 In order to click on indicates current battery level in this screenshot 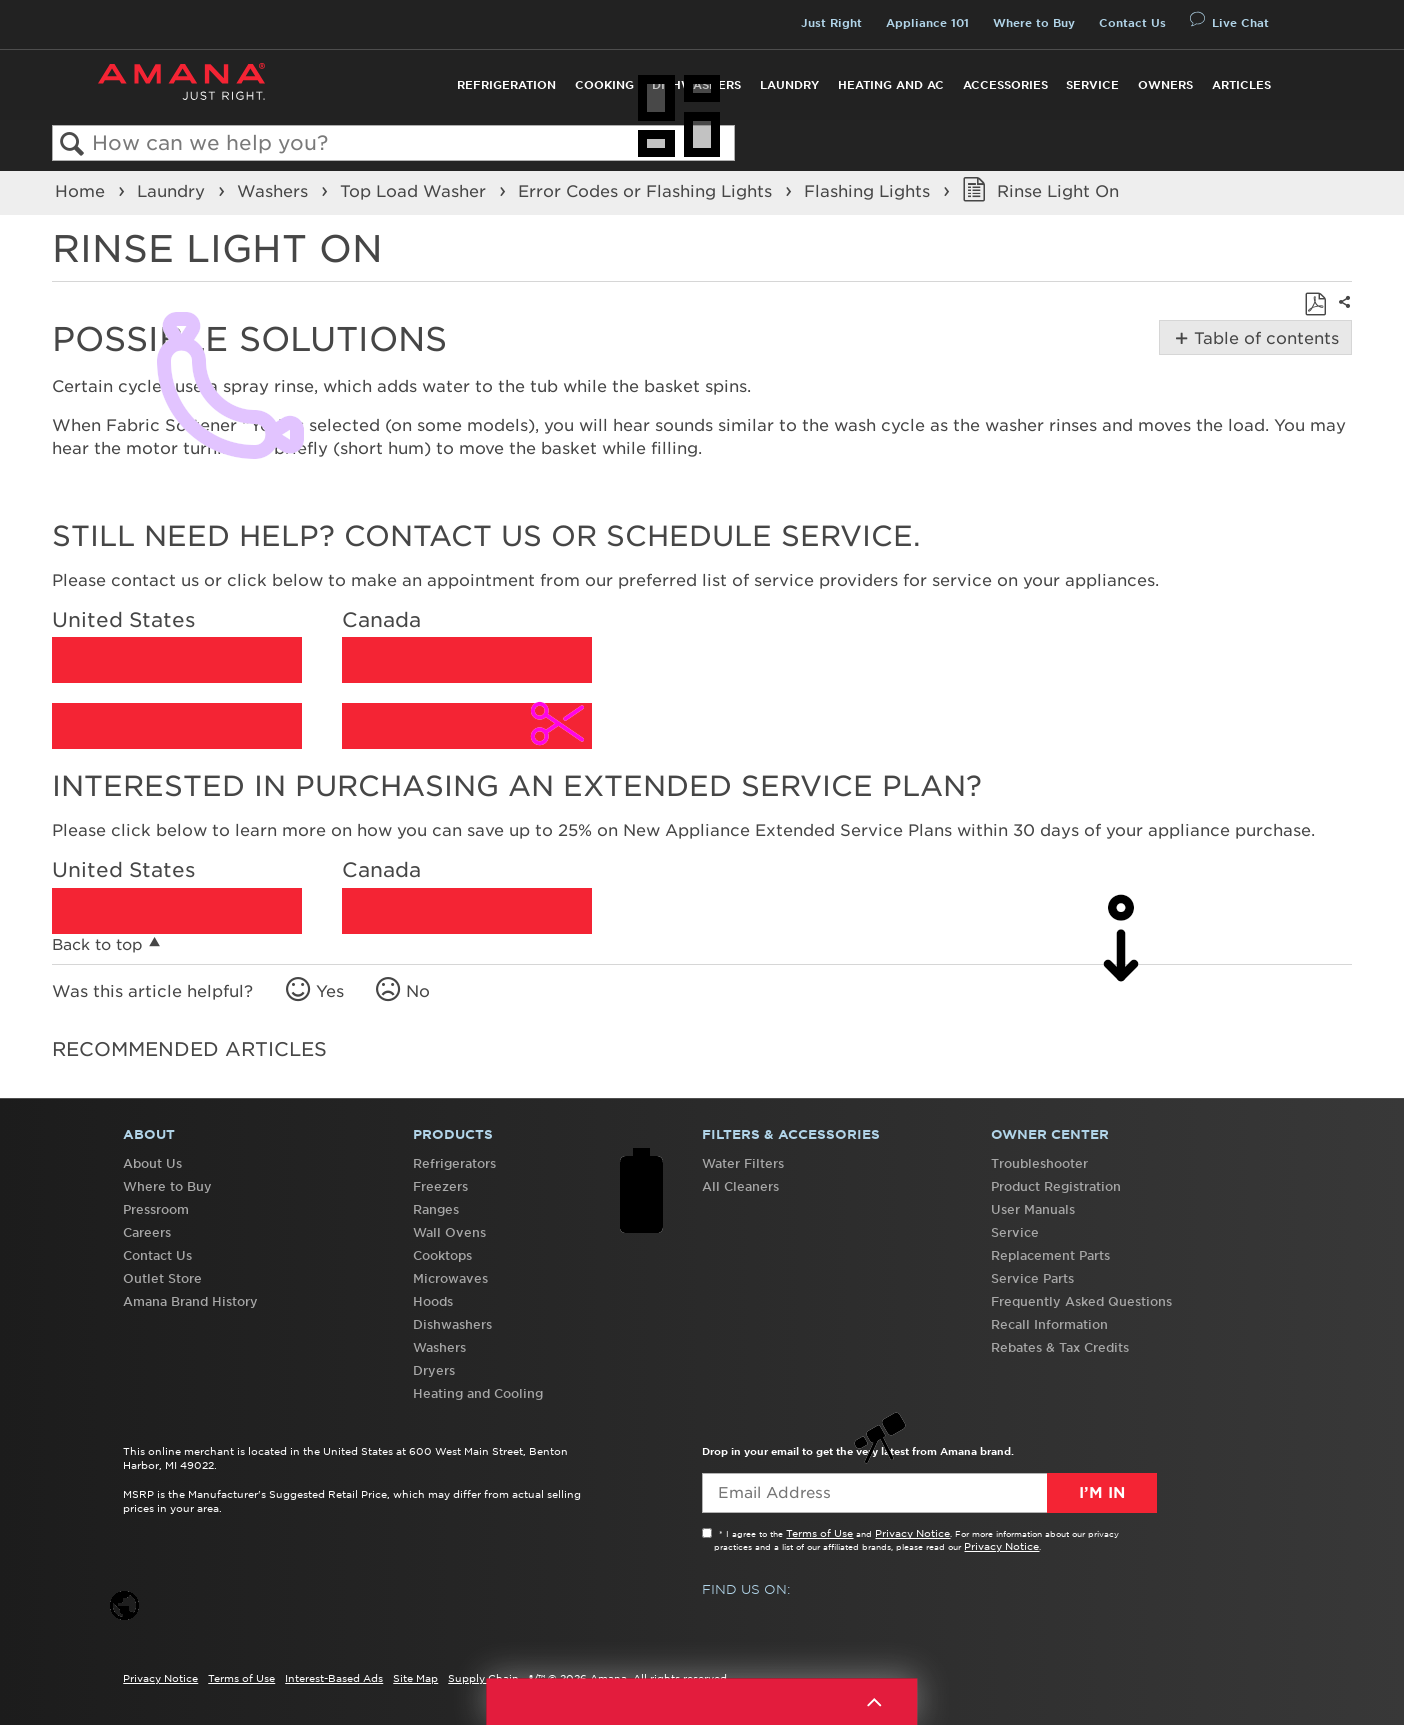, I will do `click(641, 1190)`.